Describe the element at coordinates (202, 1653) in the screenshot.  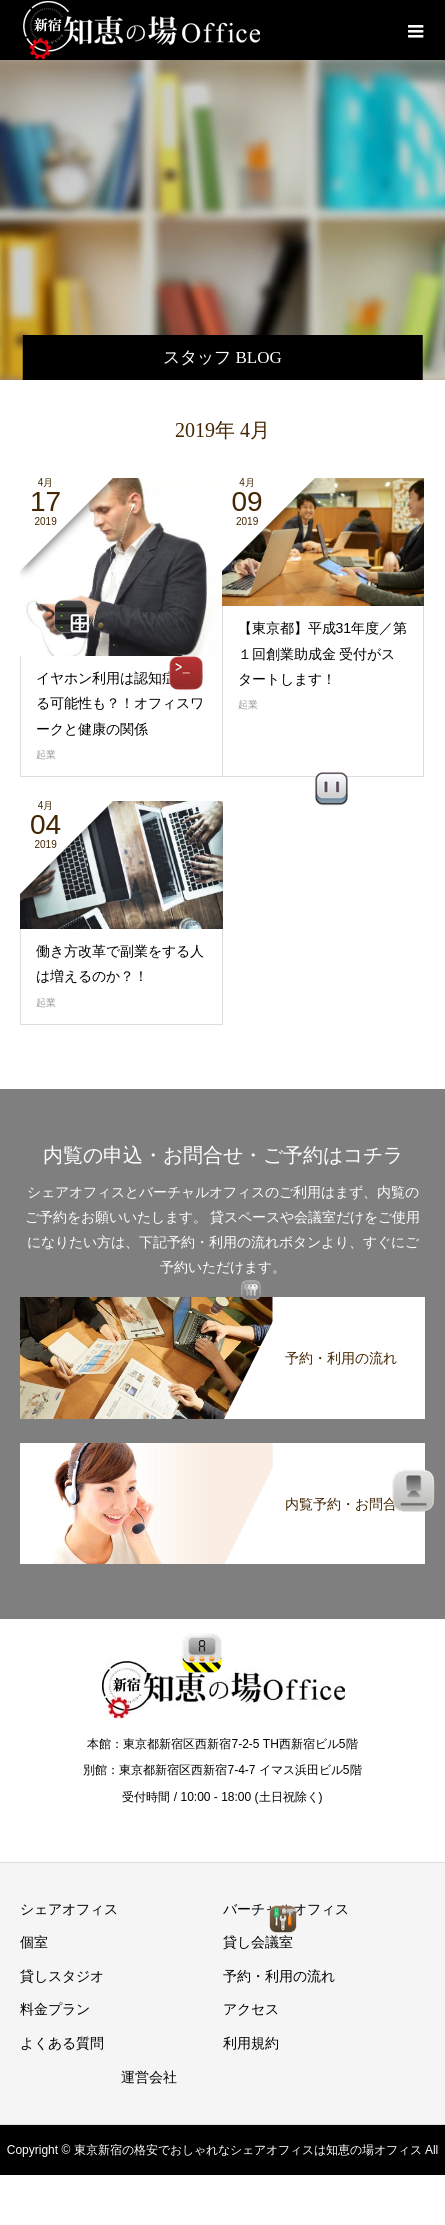
I see `open chromatic guitar tuner app (development version)` at that location.